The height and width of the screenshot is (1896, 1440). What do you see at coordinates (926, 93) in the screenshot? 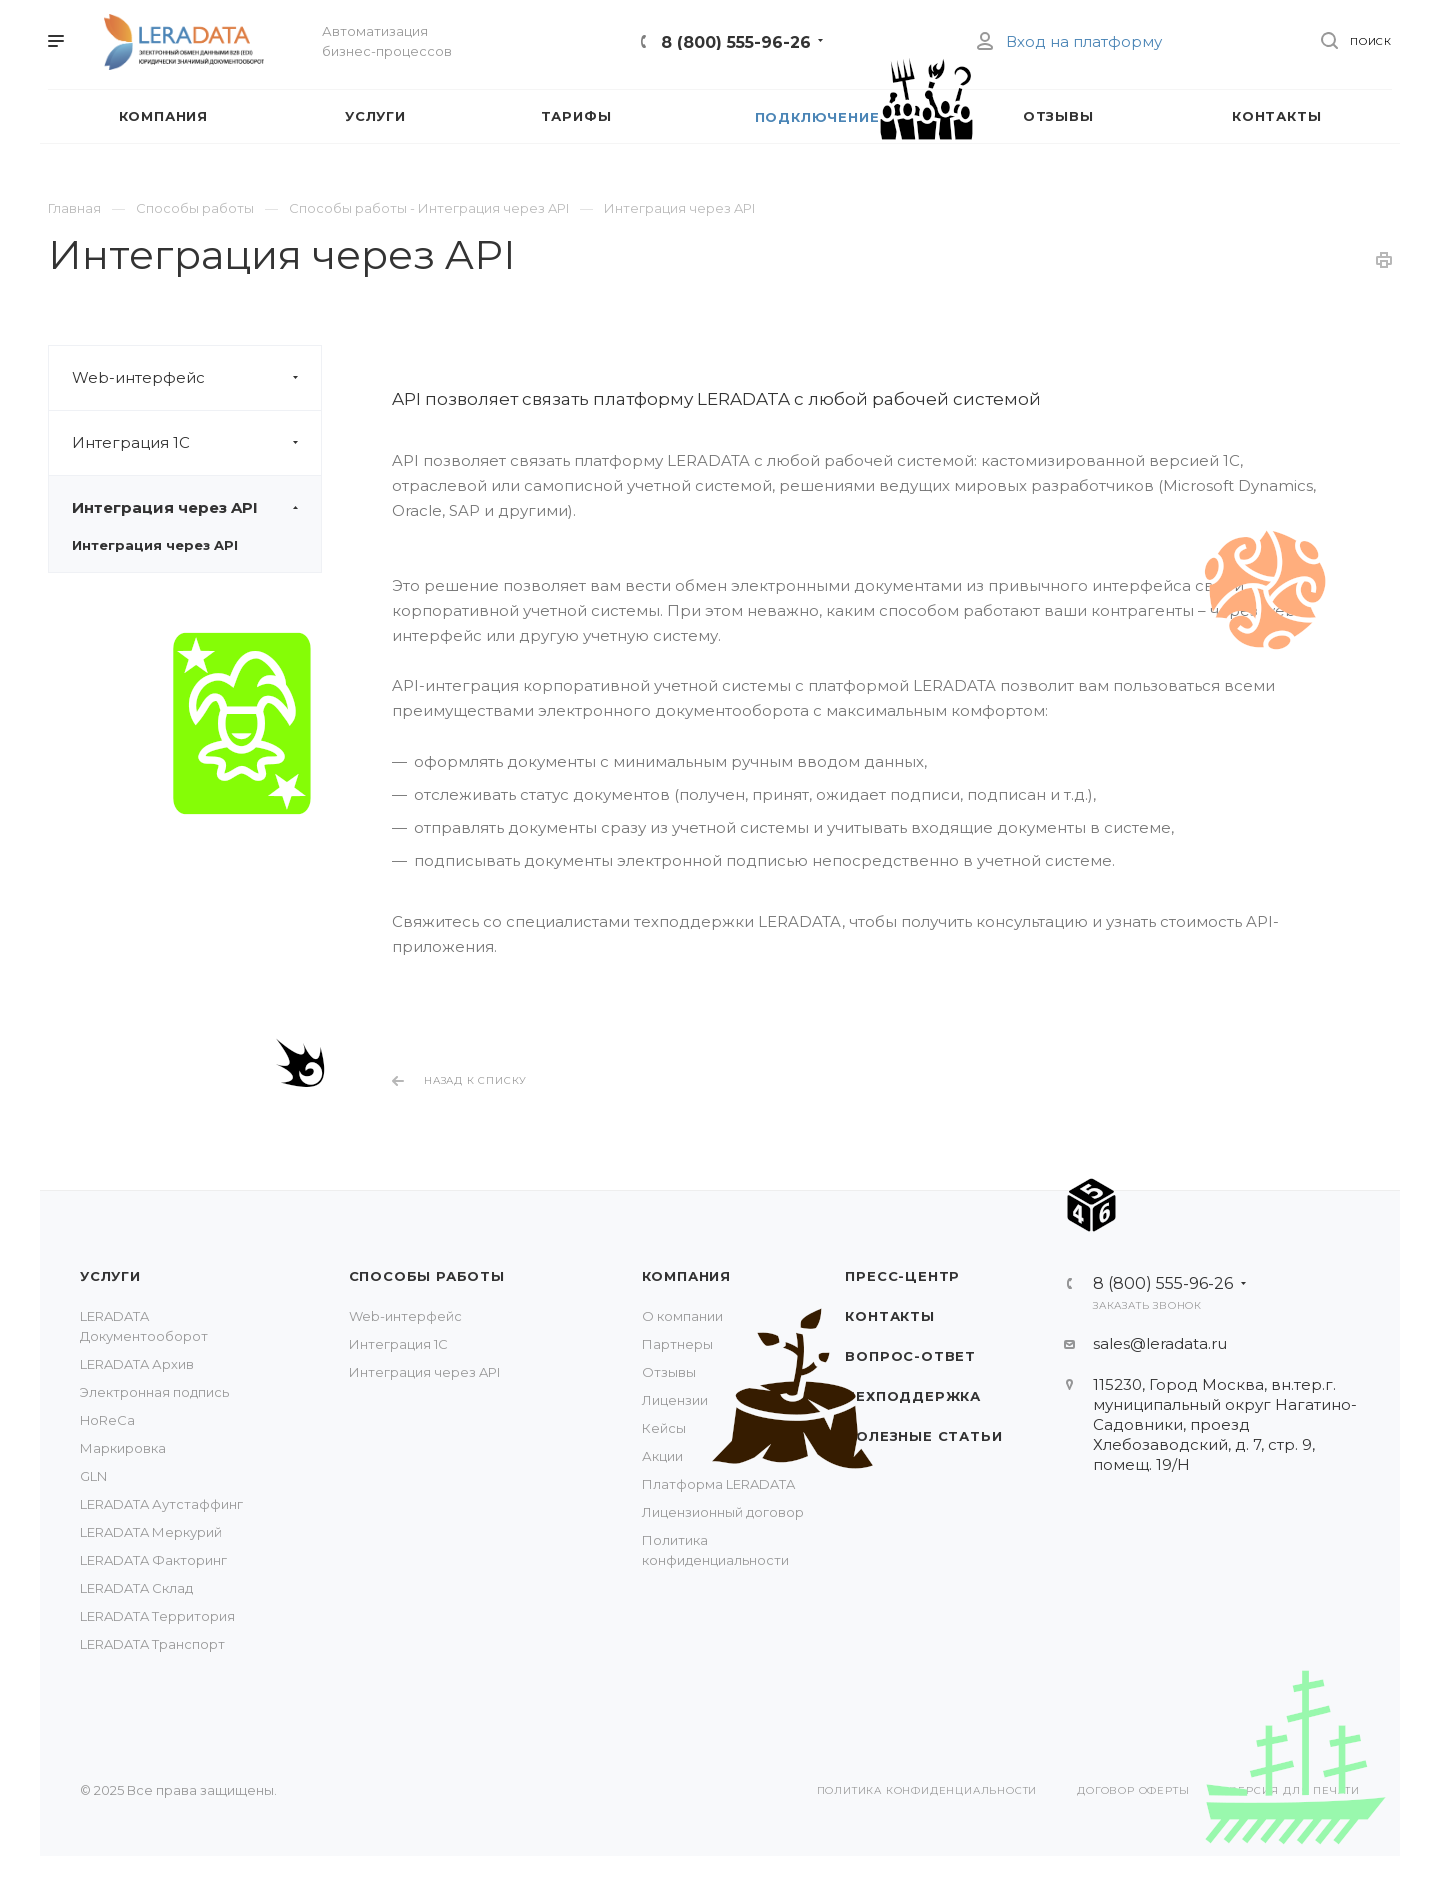
I see `indicates a rebellion or protest event in-game` at bounding box center [926, 93].